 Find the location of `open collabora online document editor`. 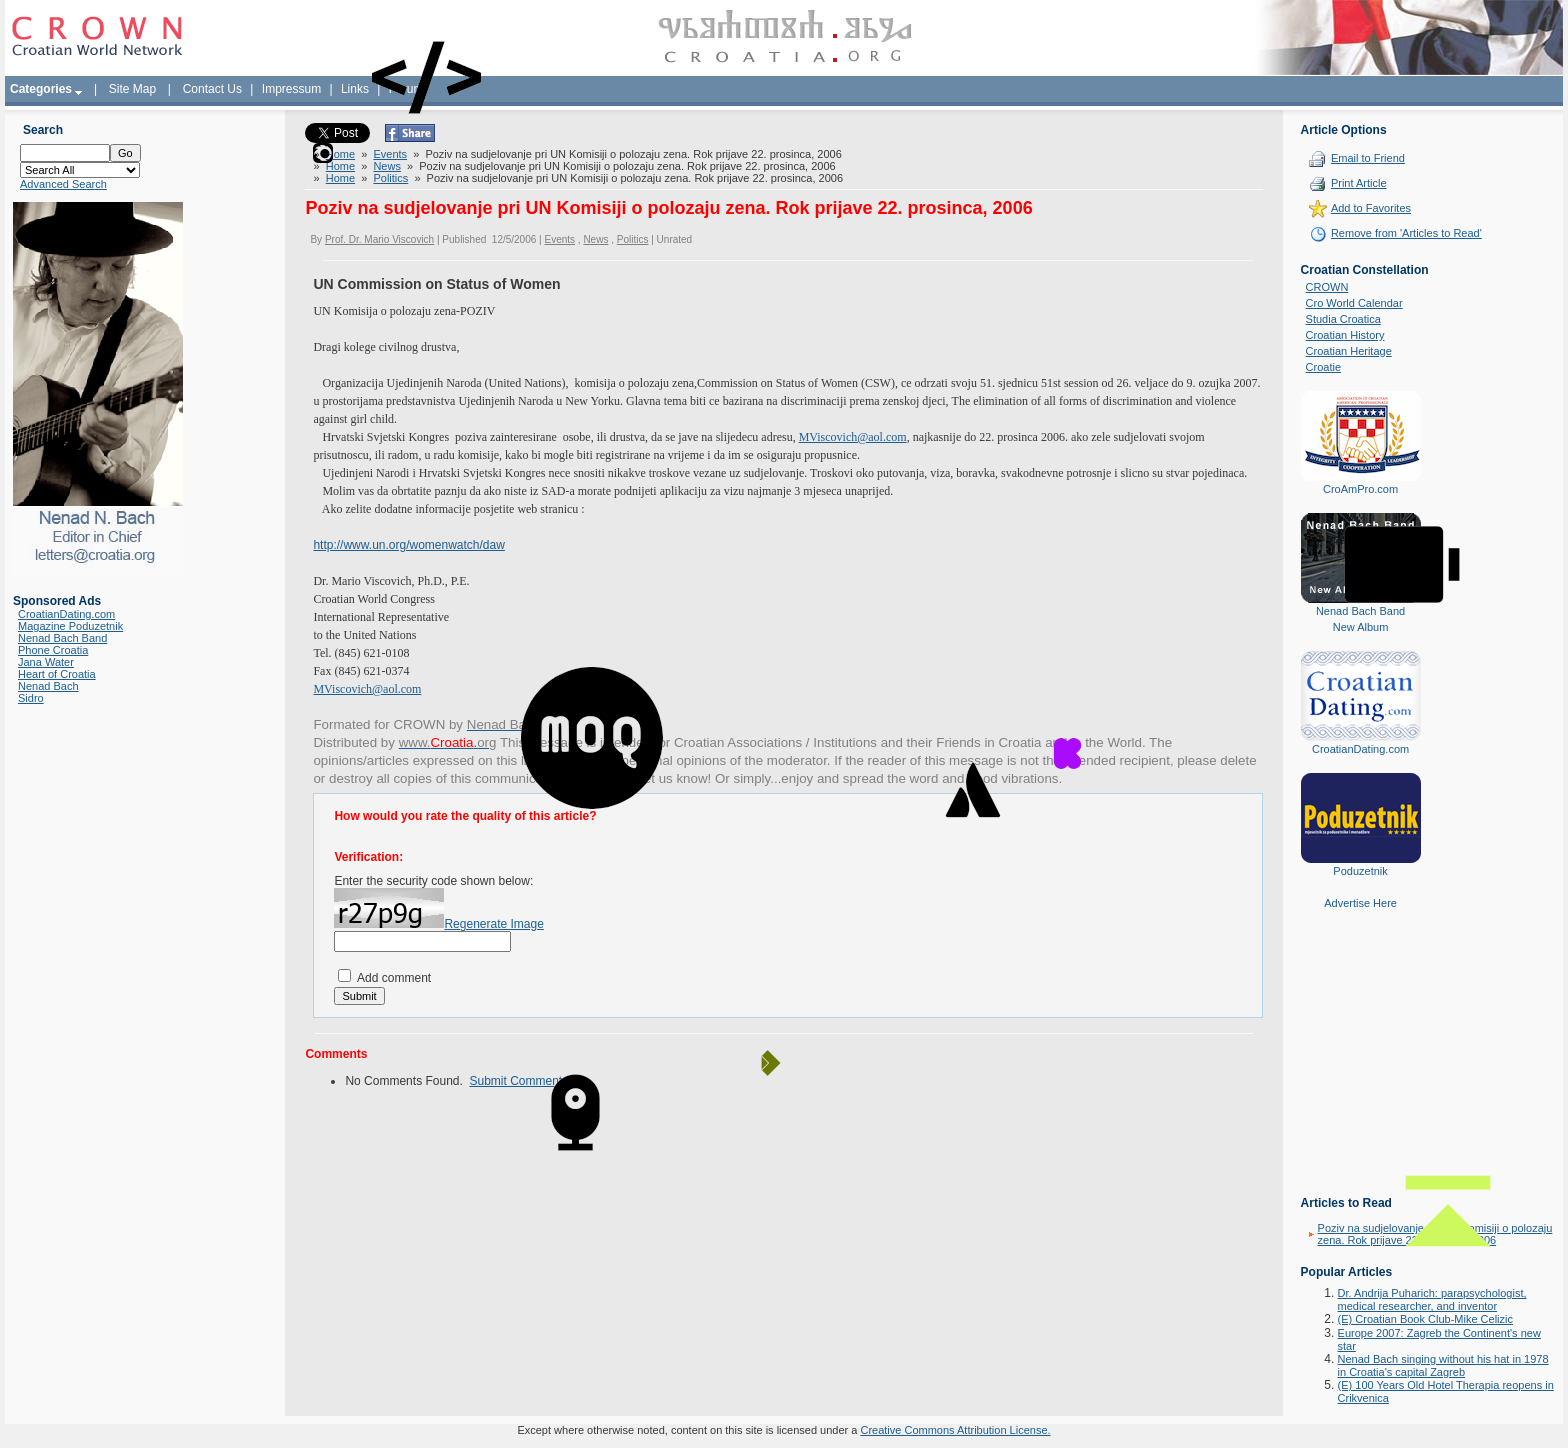

open collabora online document editor is located at coordinates (771, 1063).